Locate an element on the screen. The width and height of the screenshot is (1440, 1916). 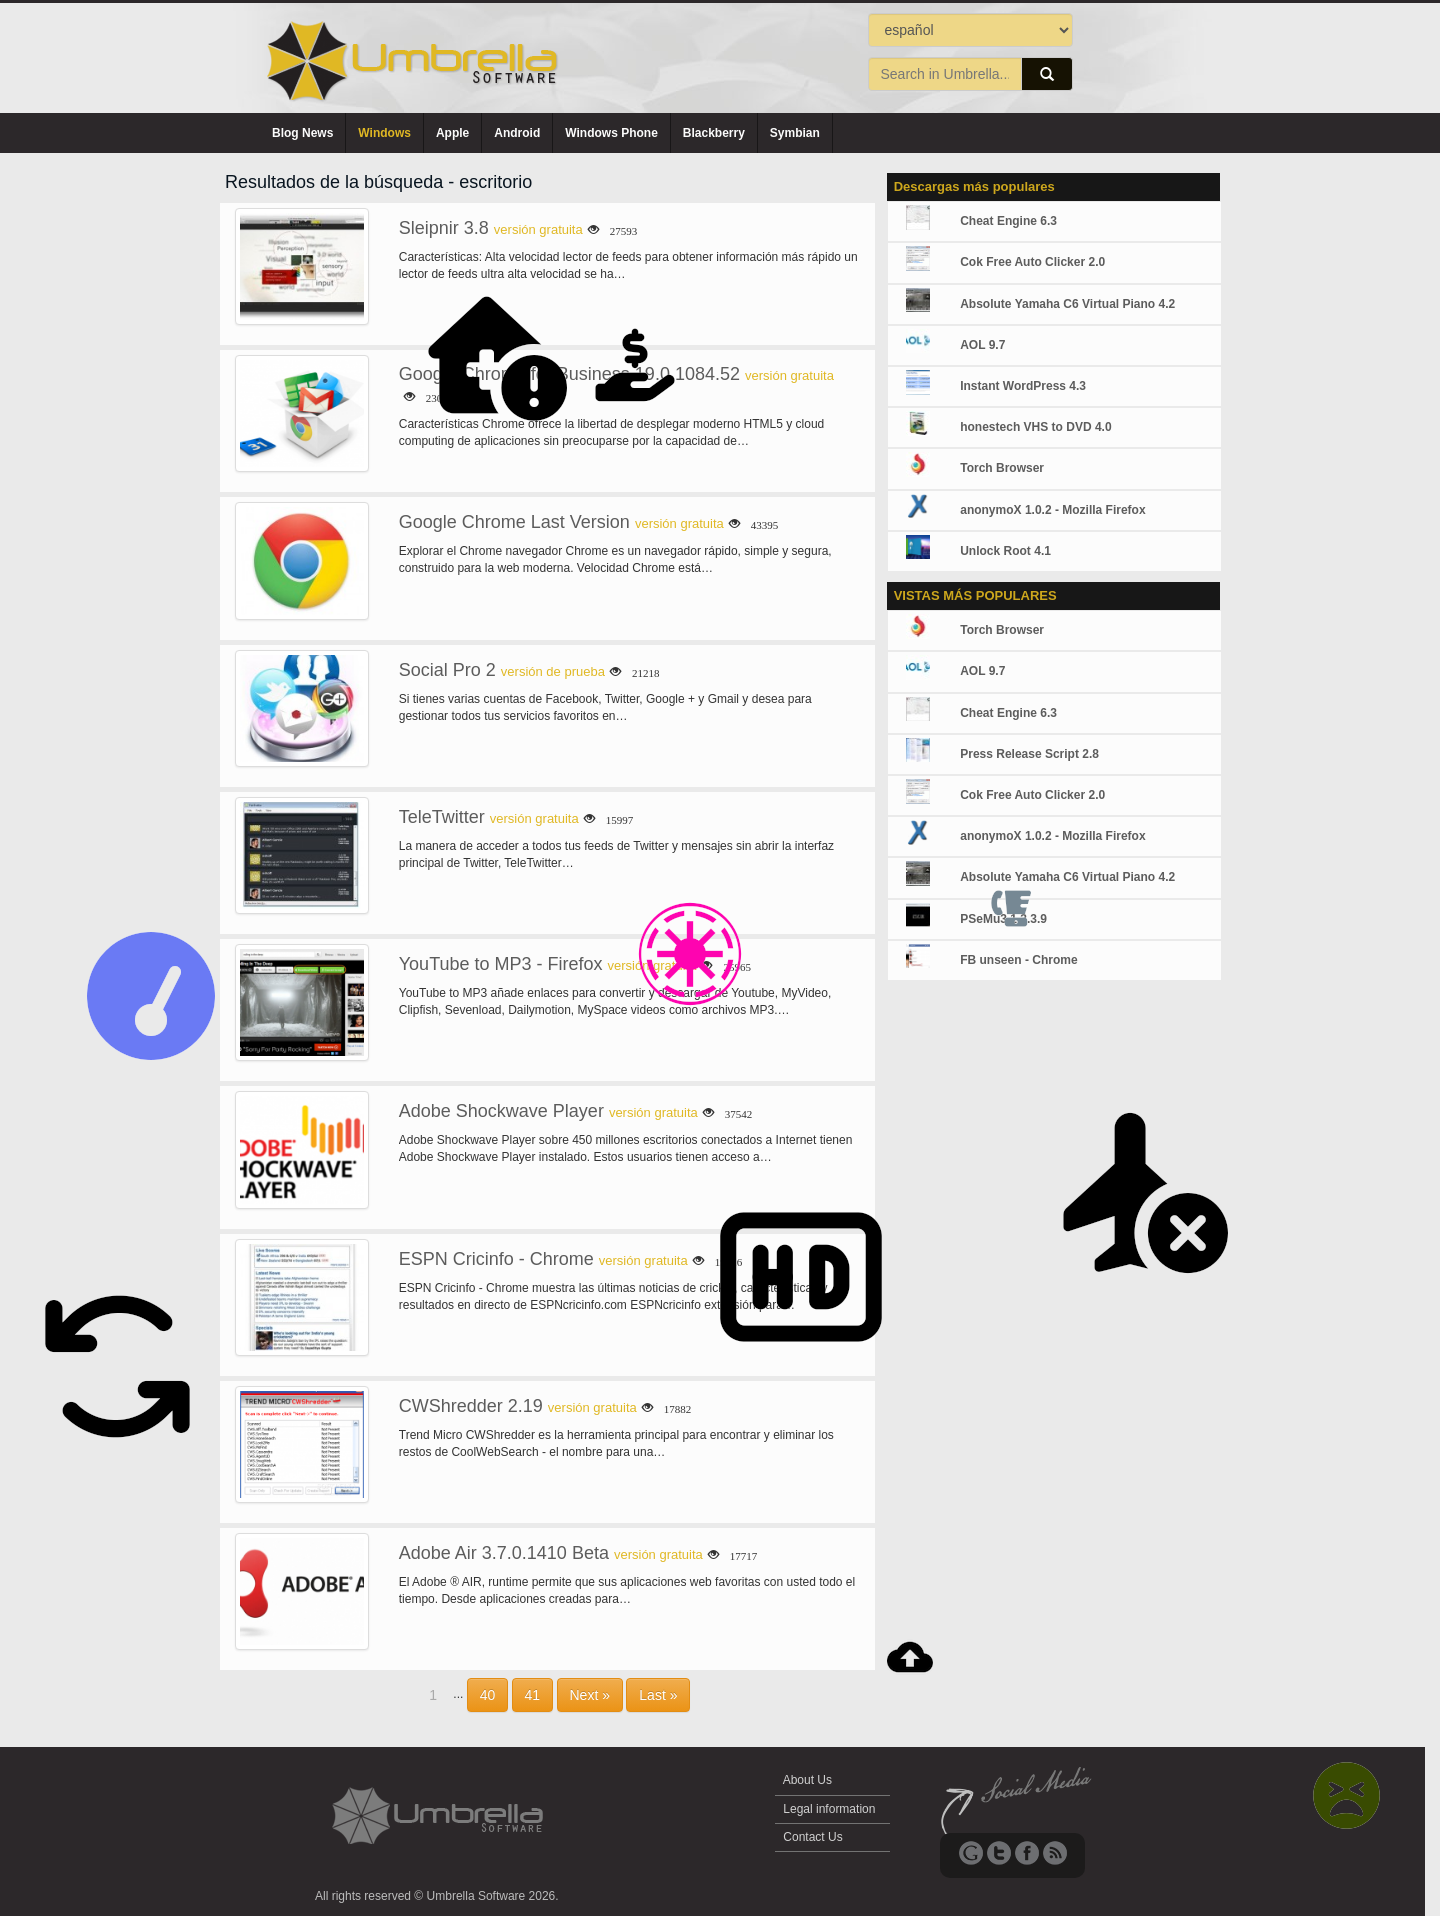
galactic republic logo from star wars is located at coordinates (690, 954).